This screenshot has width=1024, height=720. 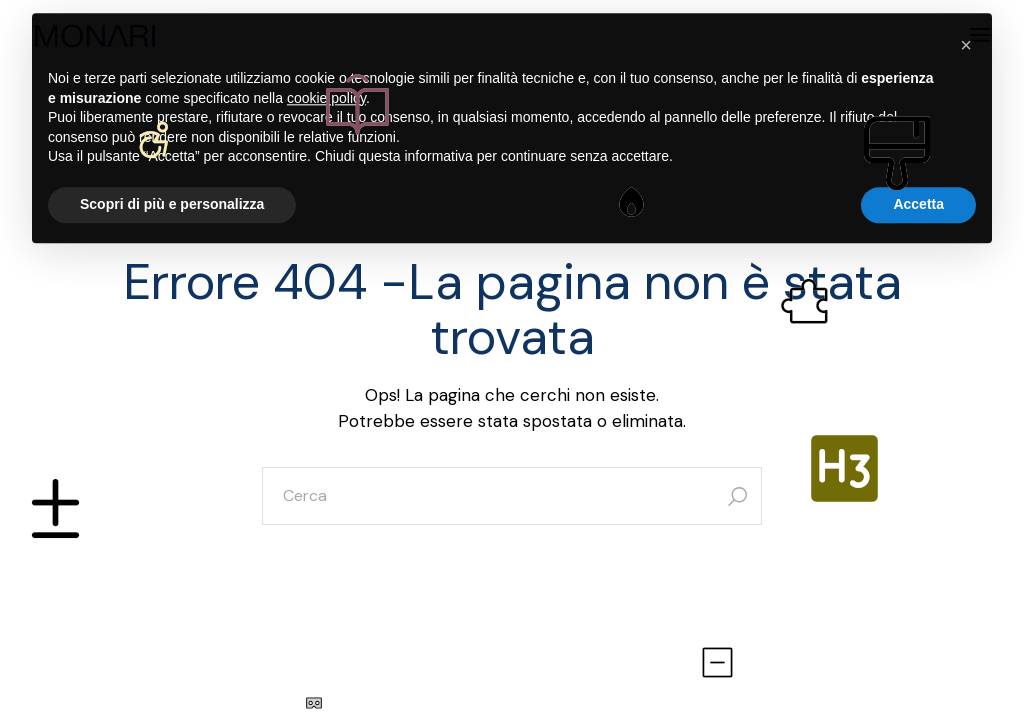 I want to click on view differences between file versions, so click(x=55, y=508).